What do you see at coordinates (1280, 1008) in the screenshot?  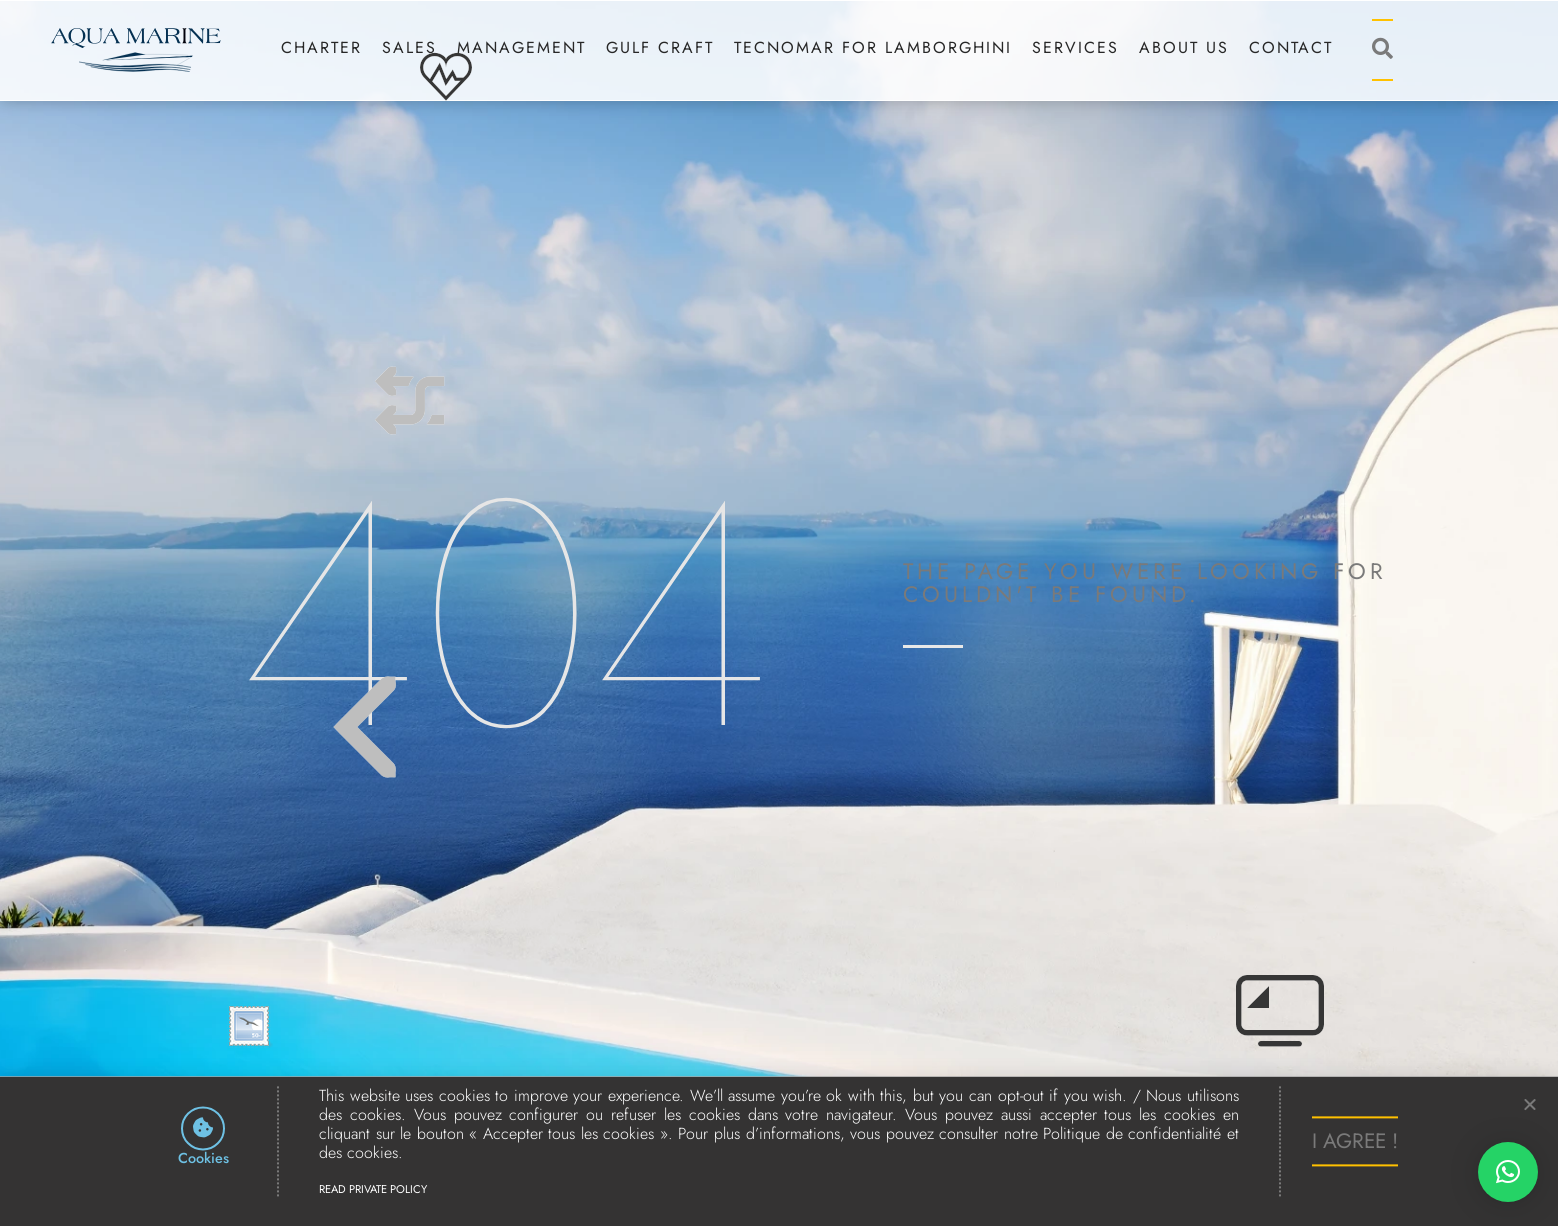 I see `change desktop wallpaper settings` at bounding box center [1280, 1008].